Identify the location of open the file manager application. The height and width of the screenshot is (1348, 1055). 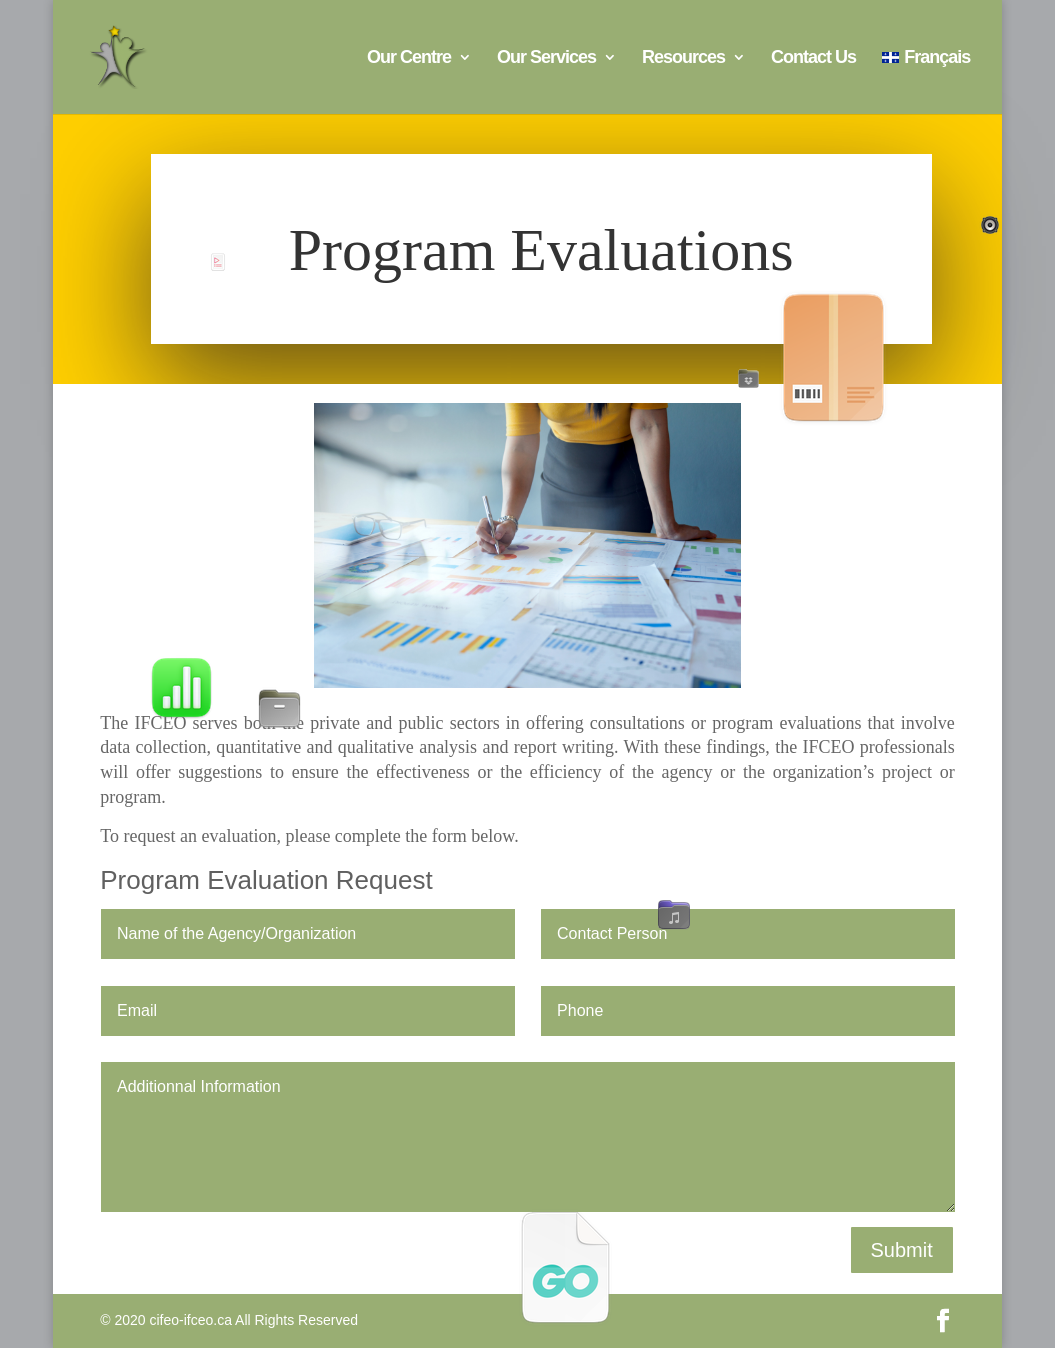
(279, 708).